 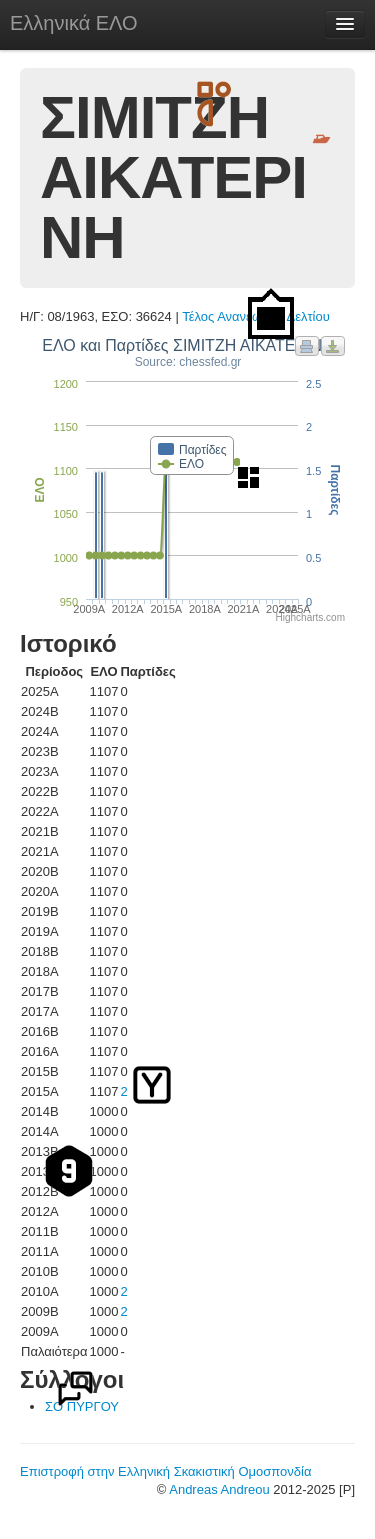 I want to click on indicates step 9 in a multi-step process, so click(x=69, y=1171).